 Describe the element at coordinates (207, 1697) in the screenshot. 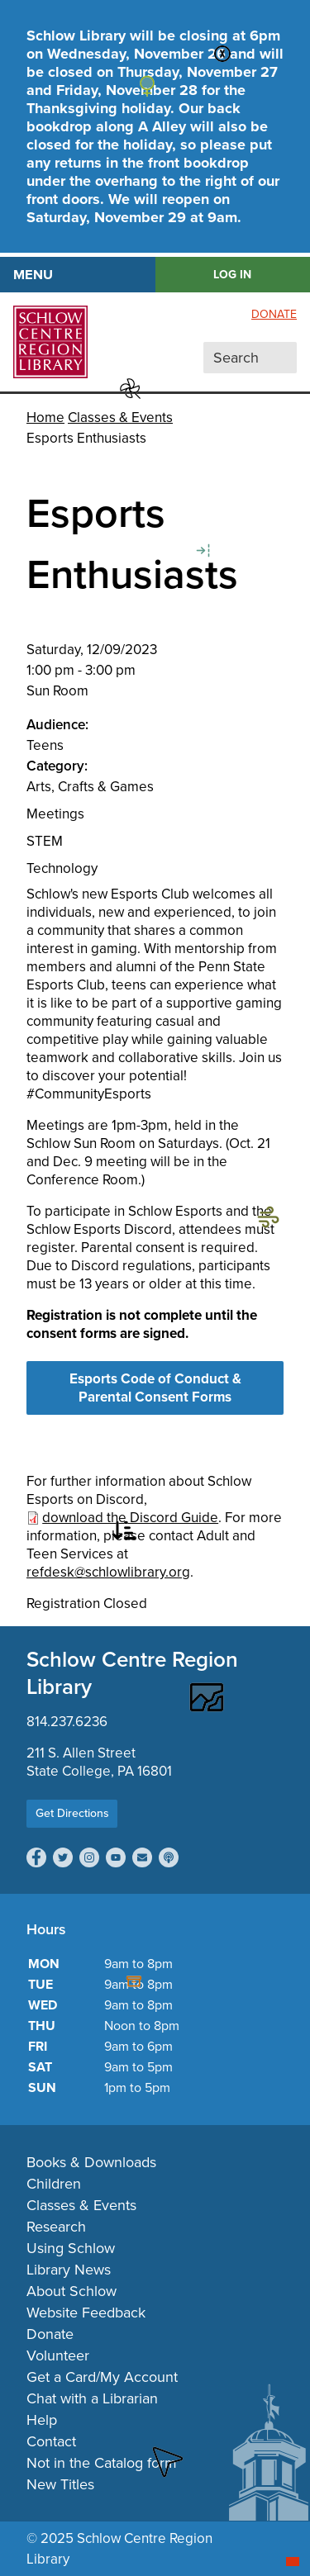

I see `indicates a broken or corrupted image file` at that location.